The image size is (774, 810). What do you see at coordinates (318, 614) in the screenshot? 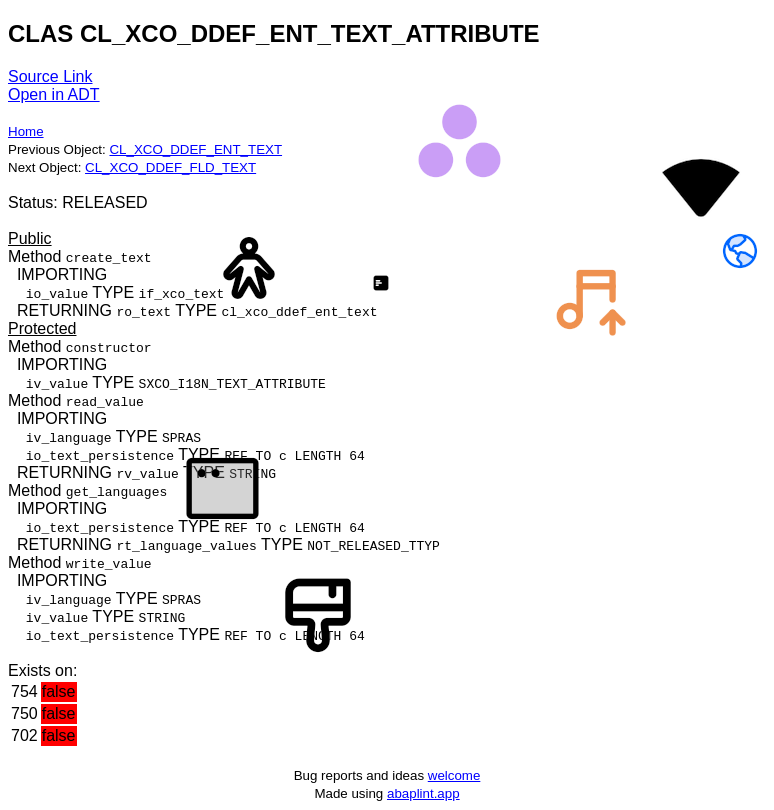
I see `access painting or drawing tools` at bounding box center [318, 614].